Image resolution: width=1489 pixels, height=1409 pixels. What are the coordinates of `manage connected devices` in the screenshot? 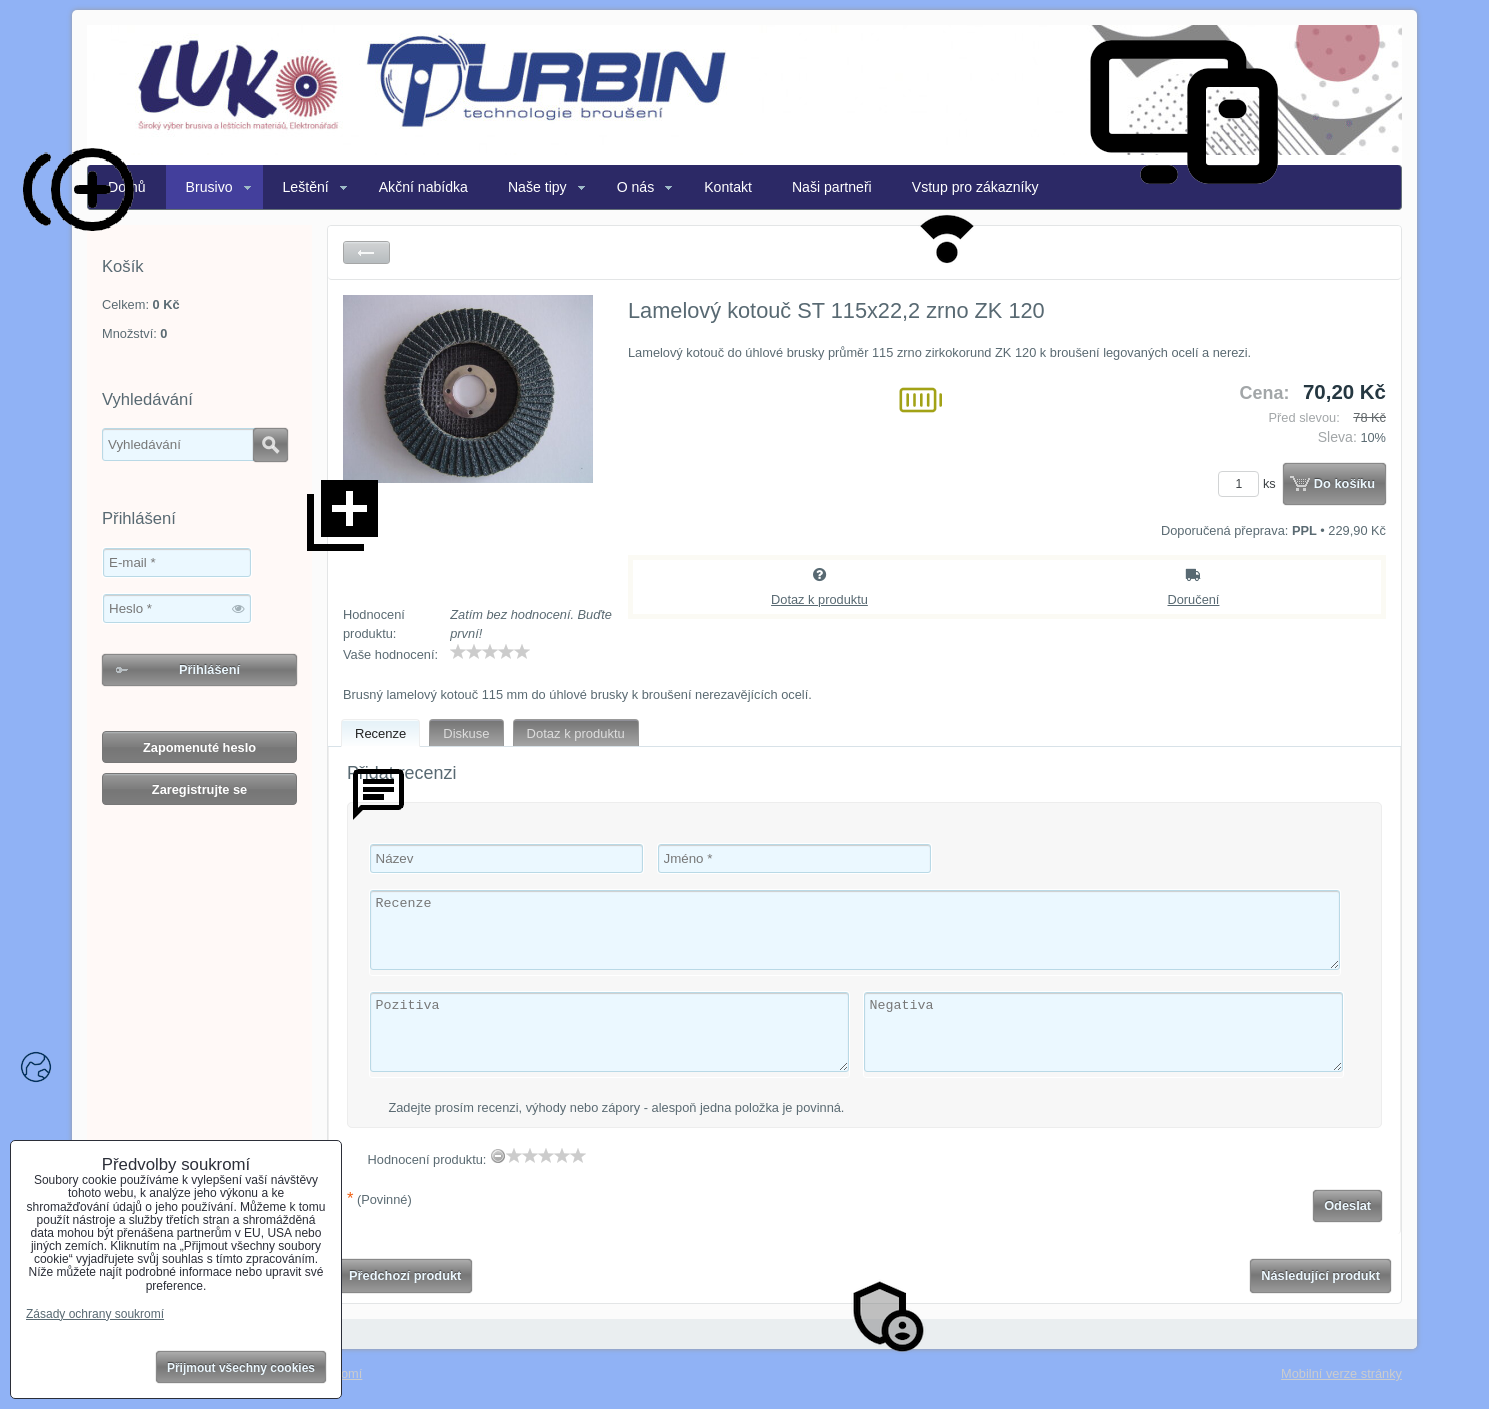 It's located at (1181, 112).